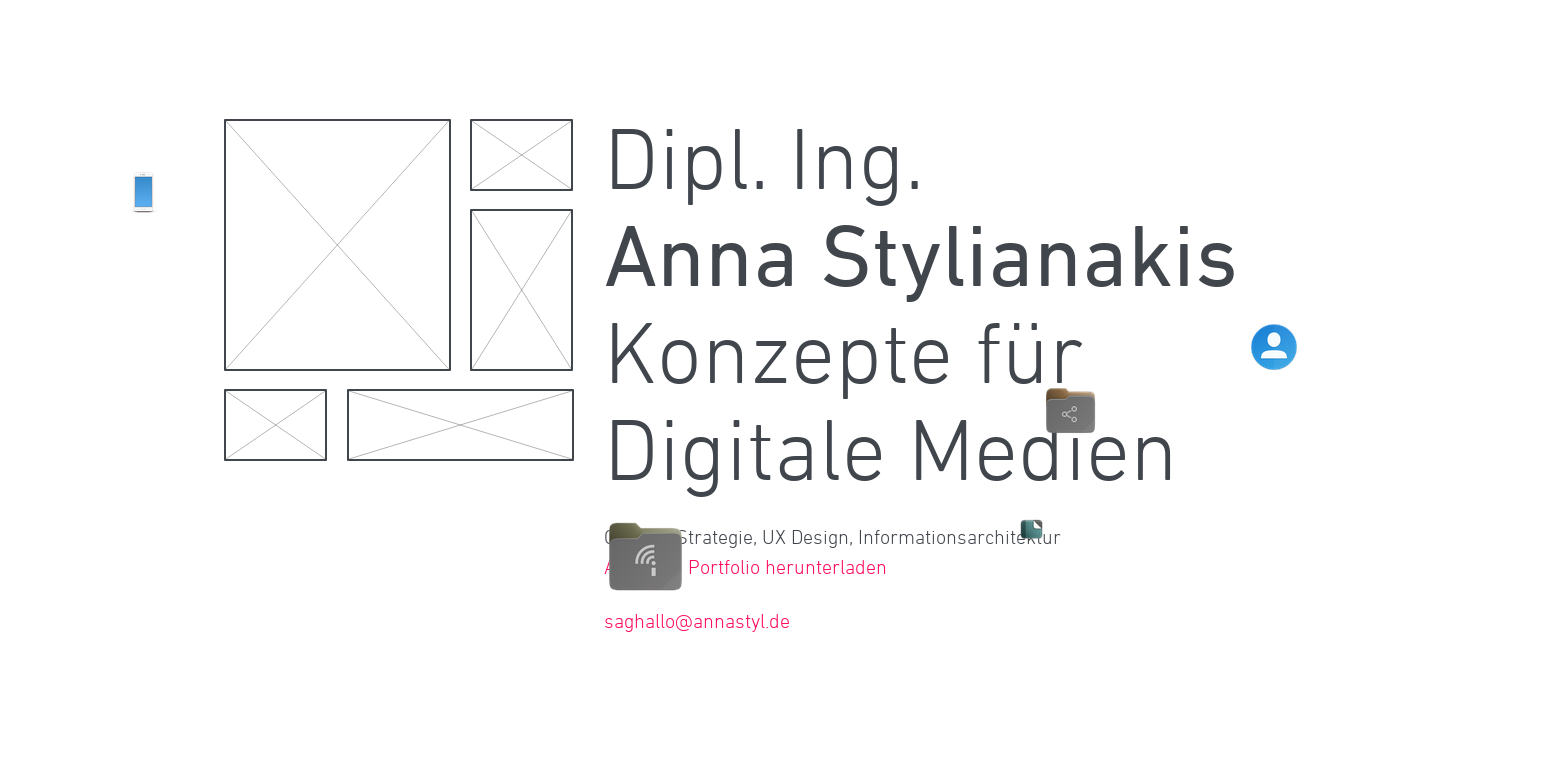  Describe the element at coordinates (1274, 347) in the screenshot. I see `default user profile avatar` at that location.